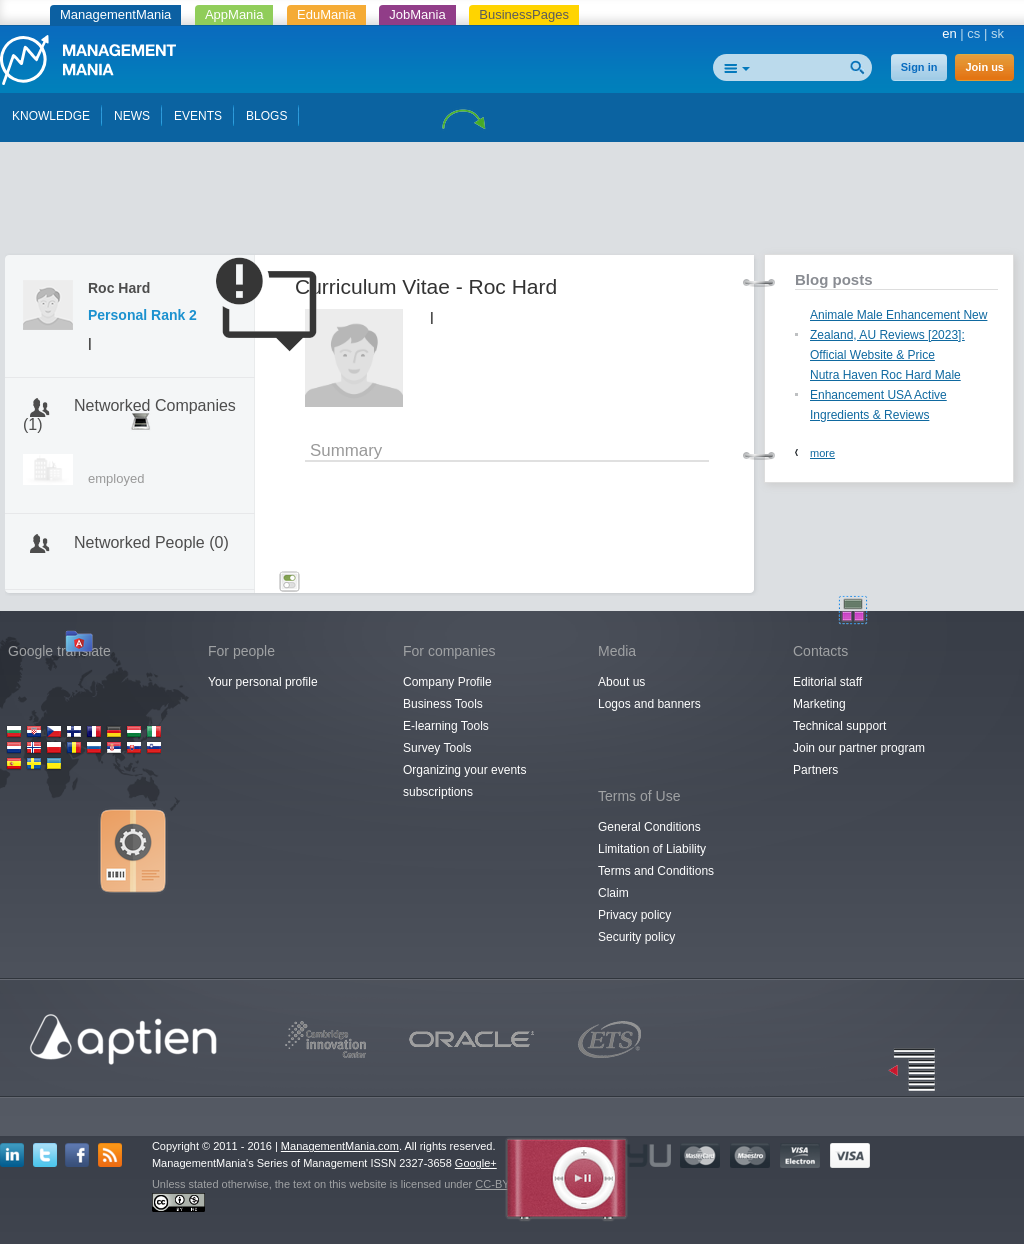 This screenshot has height=1244, width=1024. Describe the element at coordinates (464, 119) in the screenshot. I see `redo the last undone action` at that location.